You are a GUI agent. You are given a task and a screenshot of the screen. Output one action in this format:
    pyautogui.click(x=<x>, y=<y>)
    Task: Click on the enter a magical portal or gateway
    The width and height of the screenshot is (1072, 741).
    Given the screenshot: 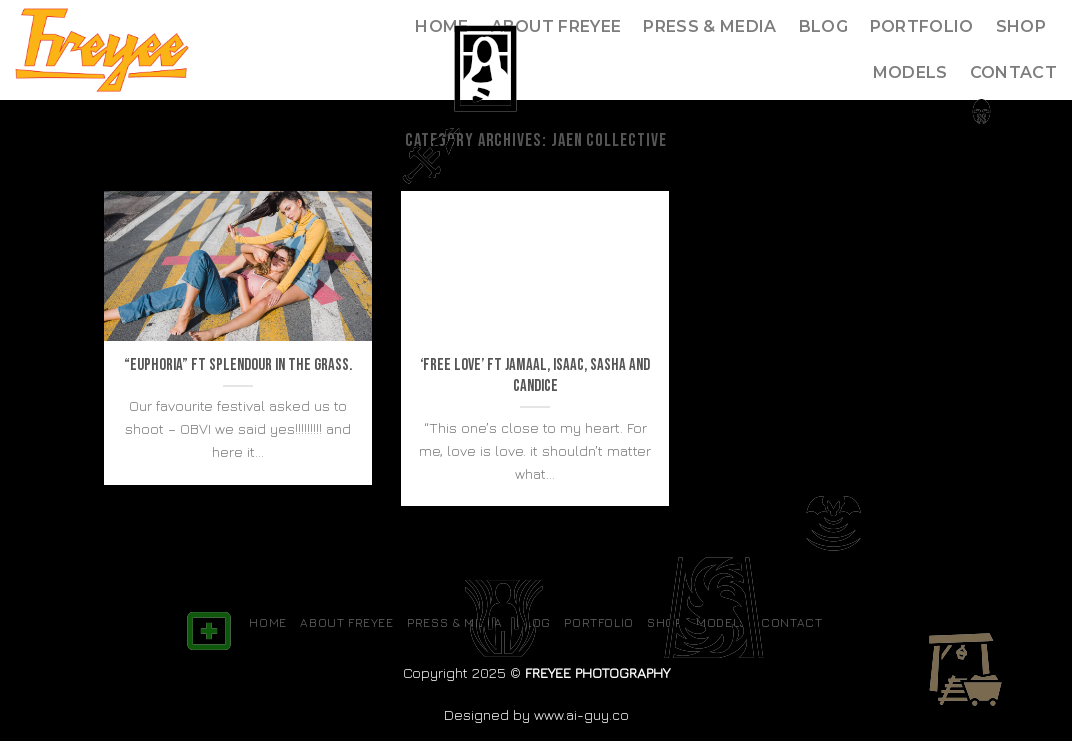 What is the action you would take?
    pyautogui.click(x=714, y=608)
    